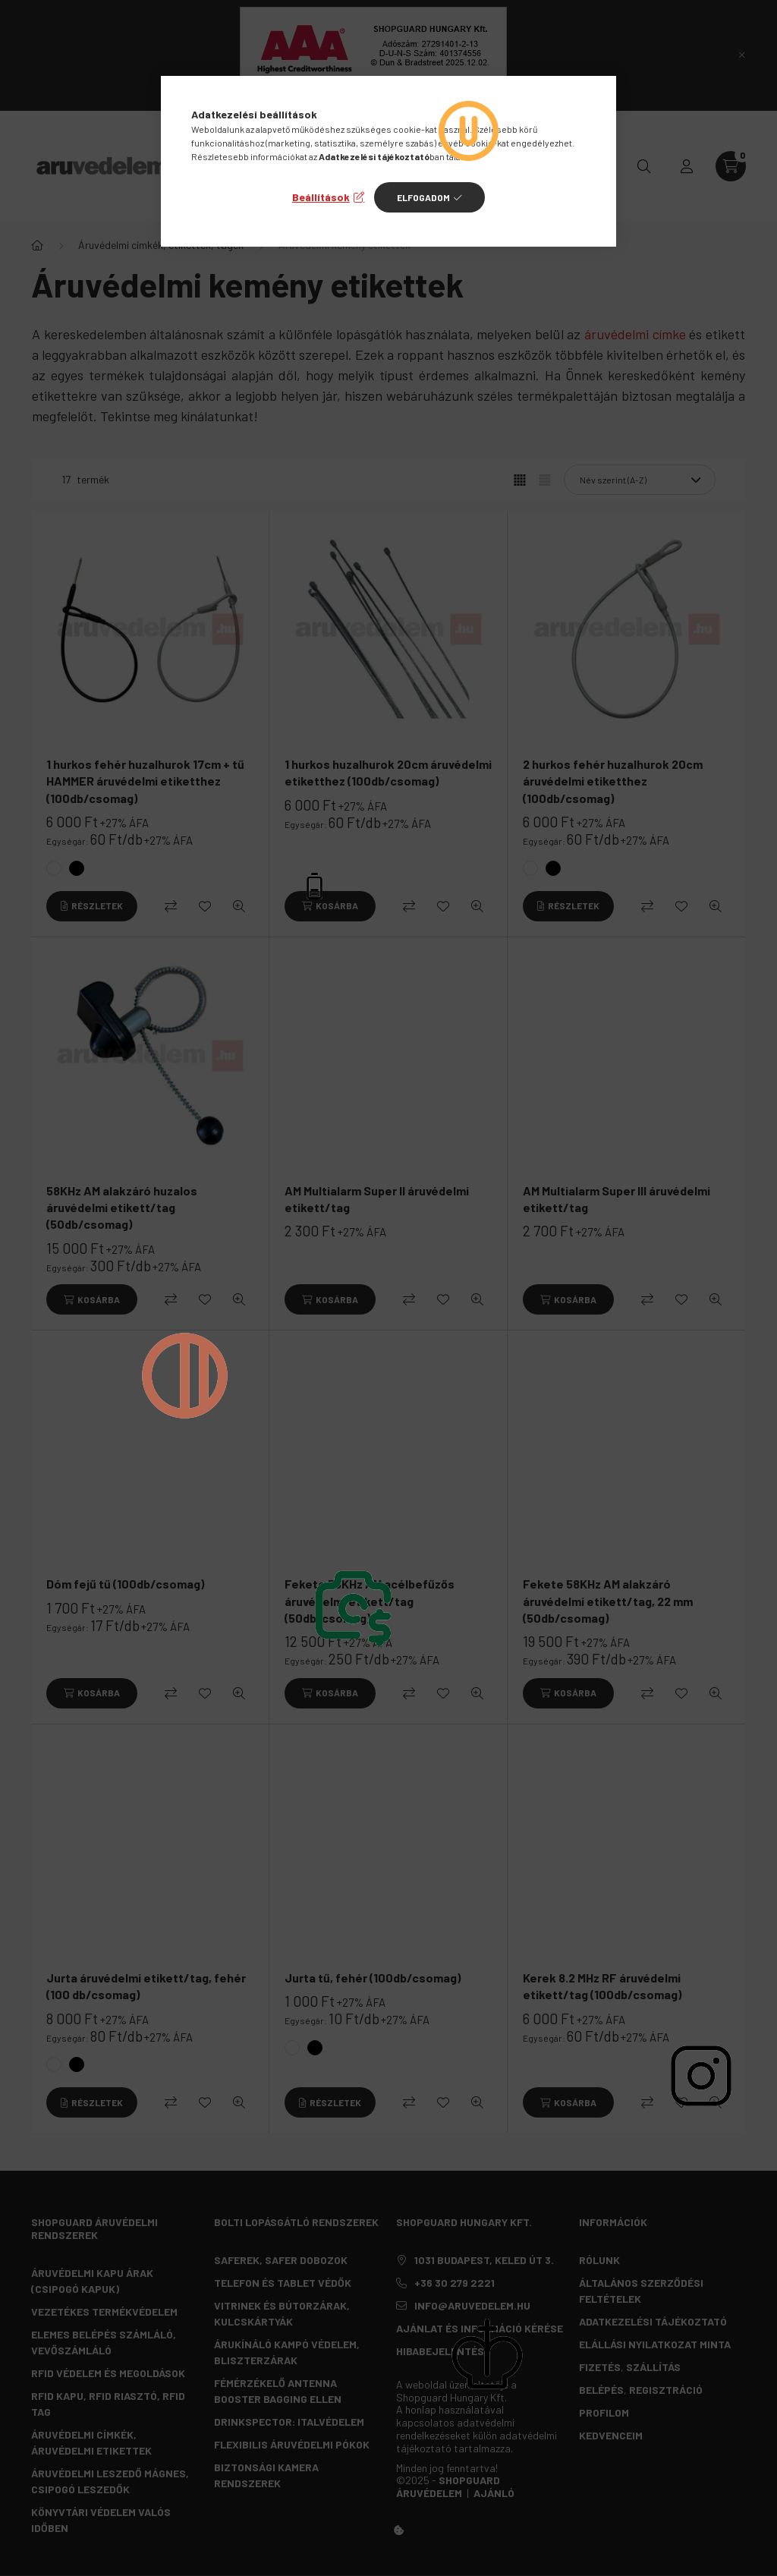  I want to click on indicates medium battery level, so click(314, 886).